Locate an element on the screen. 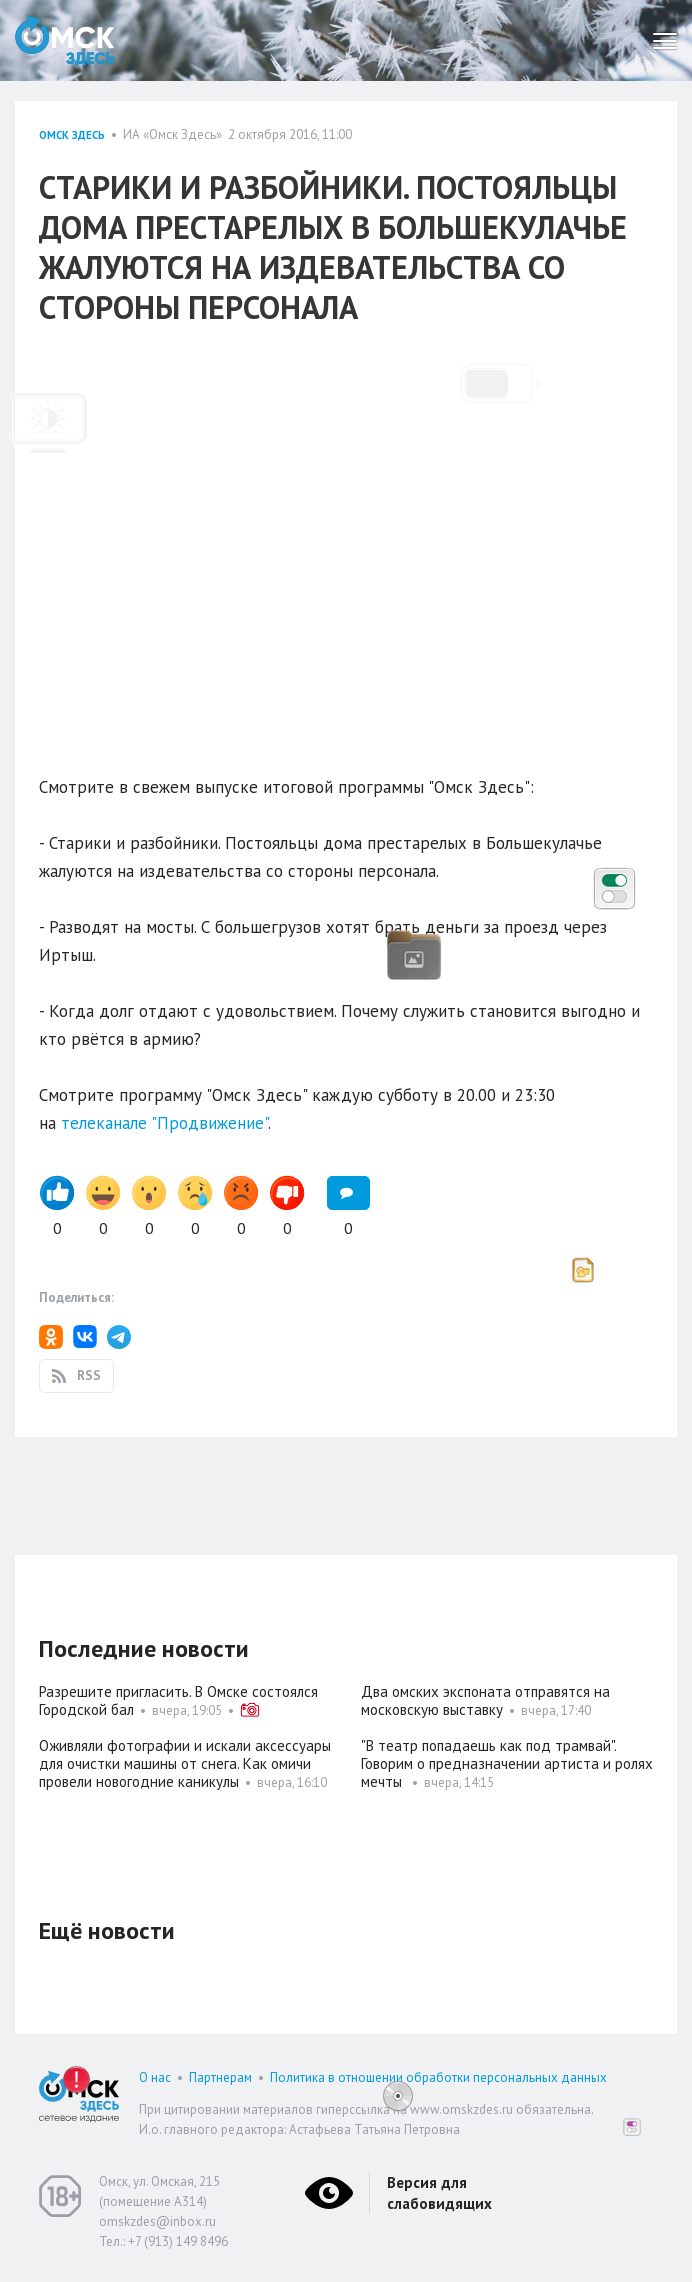 Image resolution: width=692 pixels, height=2282 pixels. access optical disc drive or CD/DVD media is located at coordinates (398, 2096).